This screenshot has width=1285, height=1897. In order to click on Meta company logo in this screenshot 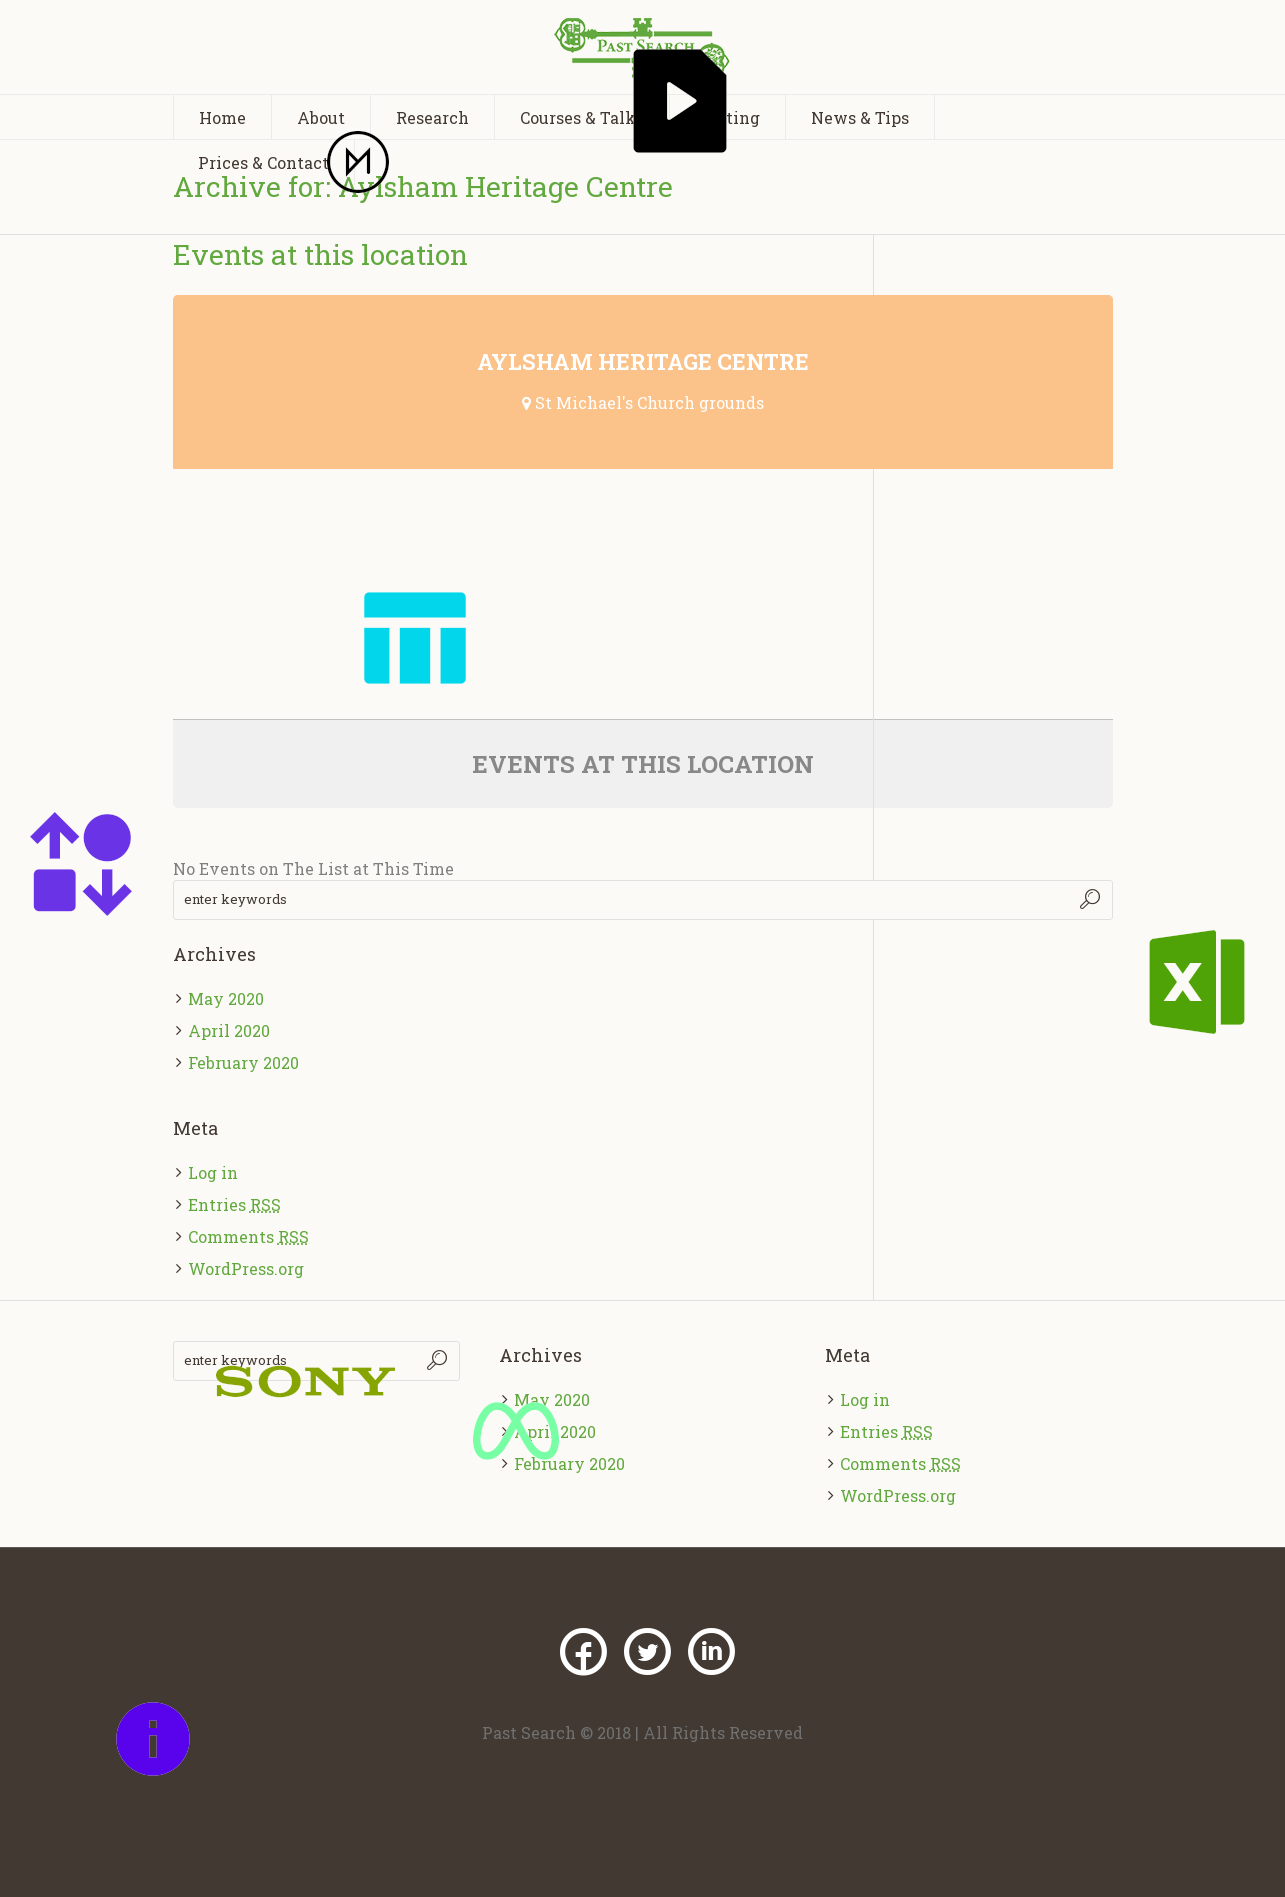, I will do `click(516, 1431)`.